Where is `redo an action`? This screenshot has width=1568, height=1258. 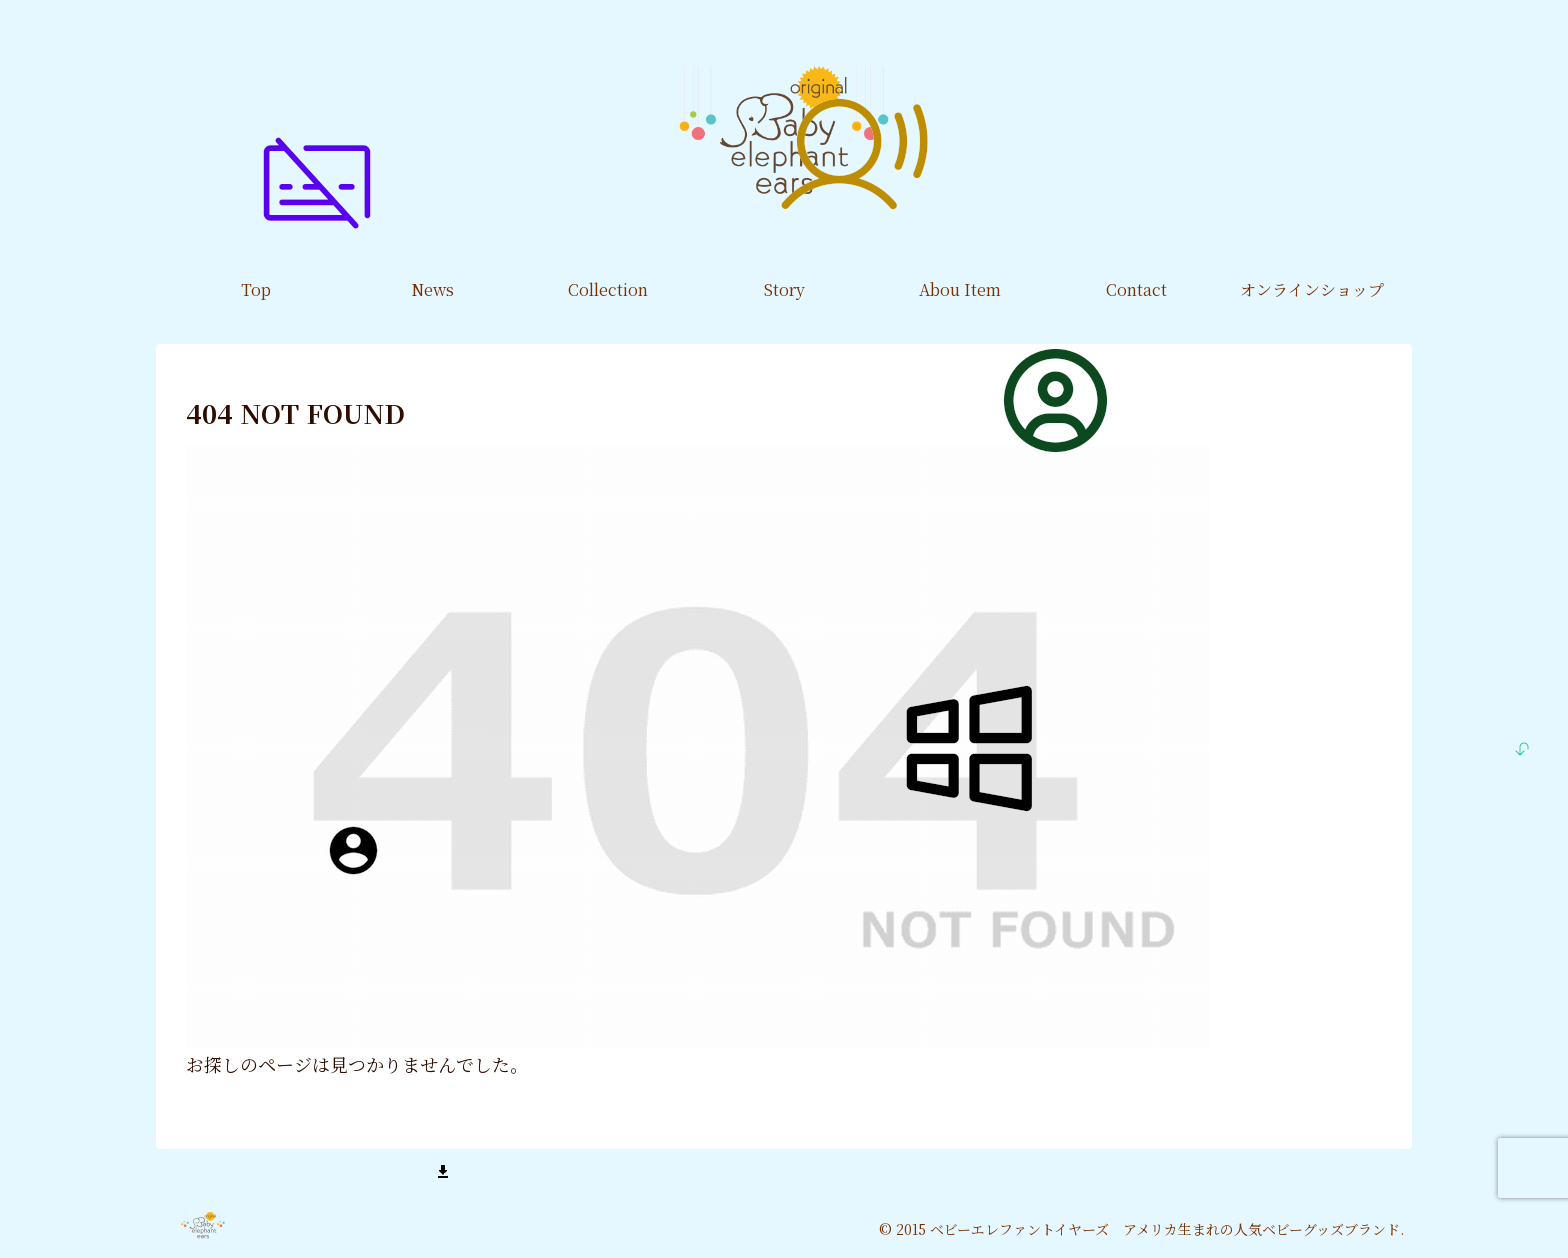
redo an action is located at coordinates (1522, 749).